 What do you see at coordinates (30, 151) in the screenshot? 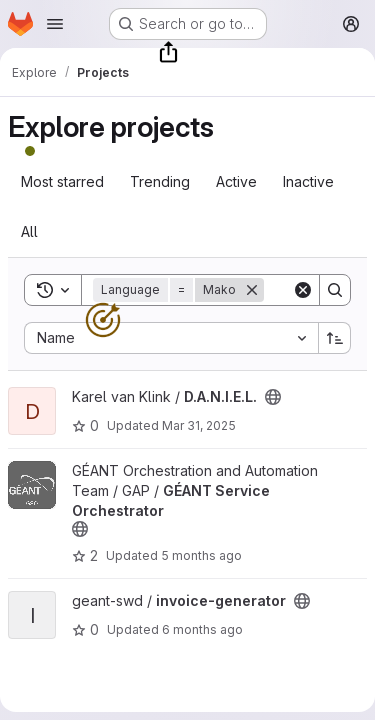
I see `indicates an unread notification or new item` at bounding box center [30, 151].